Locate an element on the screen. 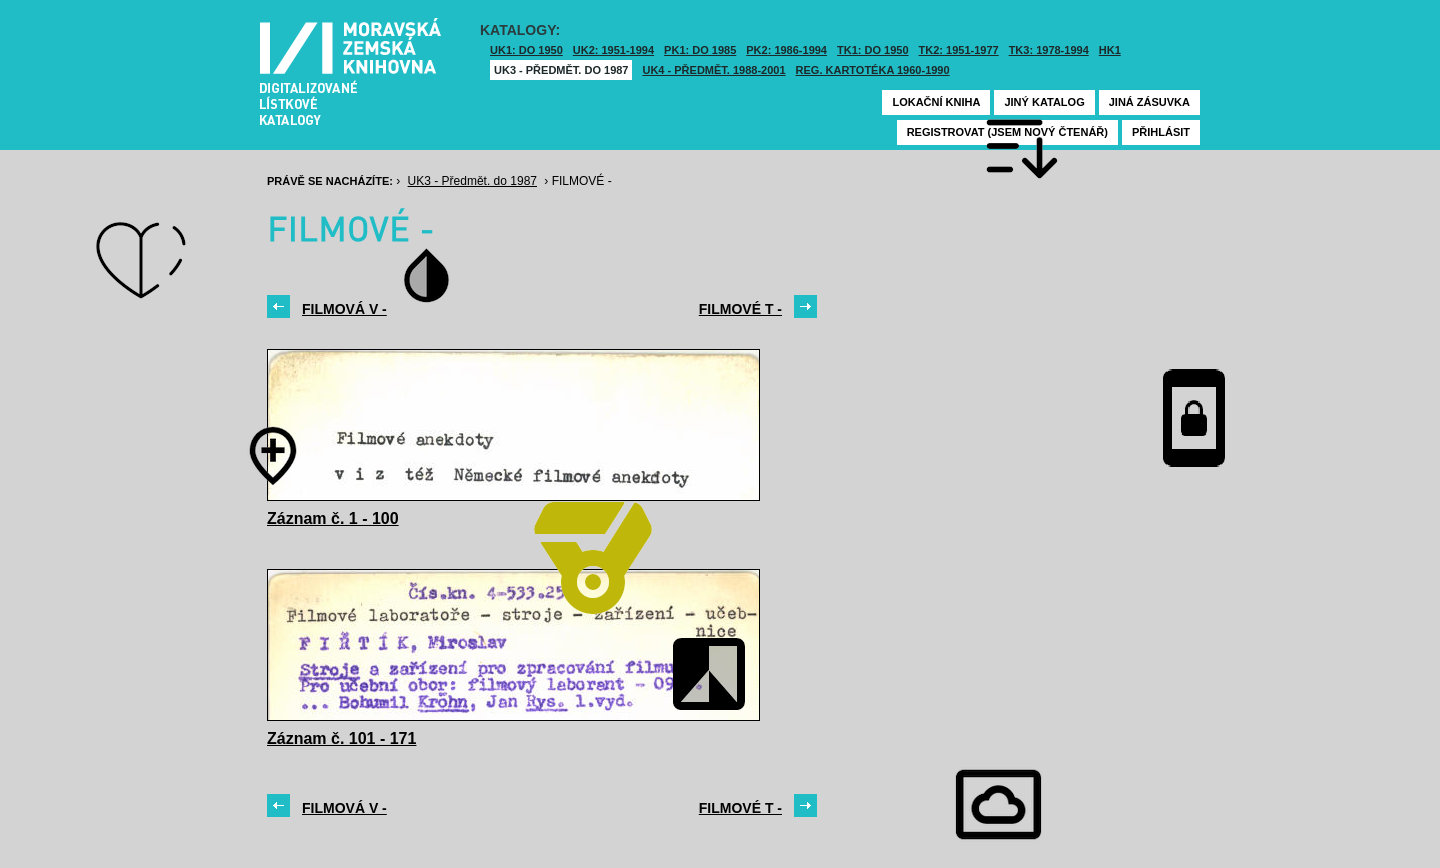  view achievements or awards is located at coordinates (593, 558).